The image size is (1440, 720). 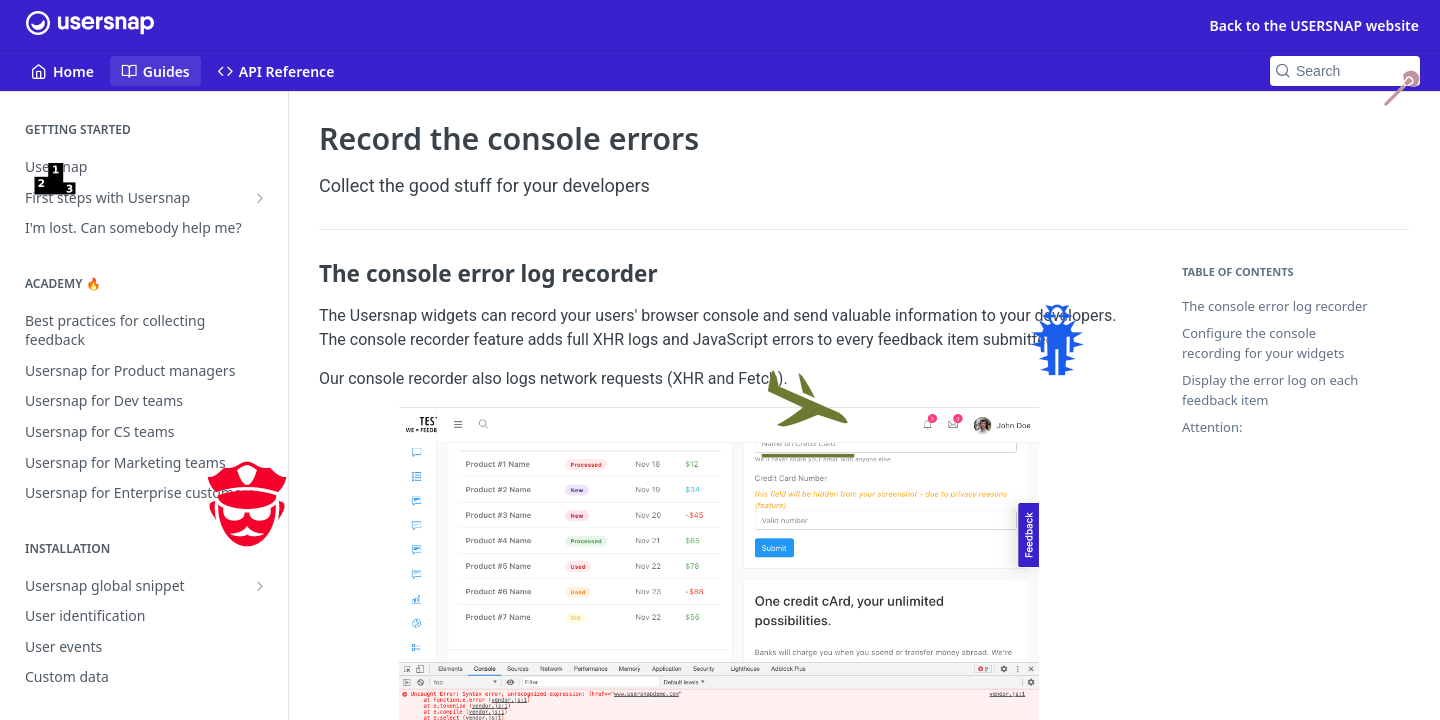 I want to click on indicates incoming flight arrival, so click(x=808, y=416).